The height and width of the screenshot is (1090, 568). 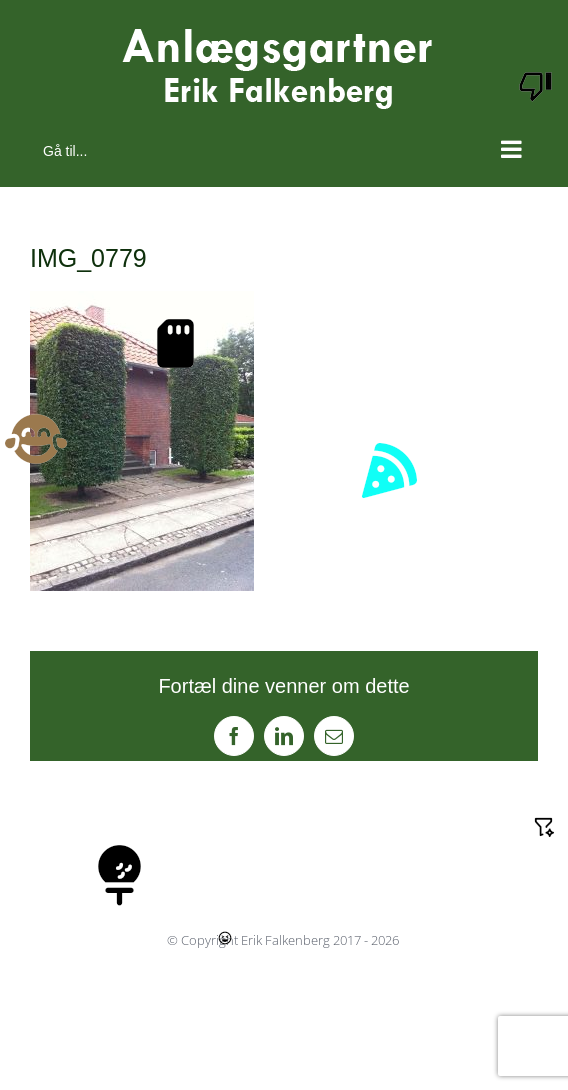 I want to click on react with a laughing emoji, so click(x=225, y=938).